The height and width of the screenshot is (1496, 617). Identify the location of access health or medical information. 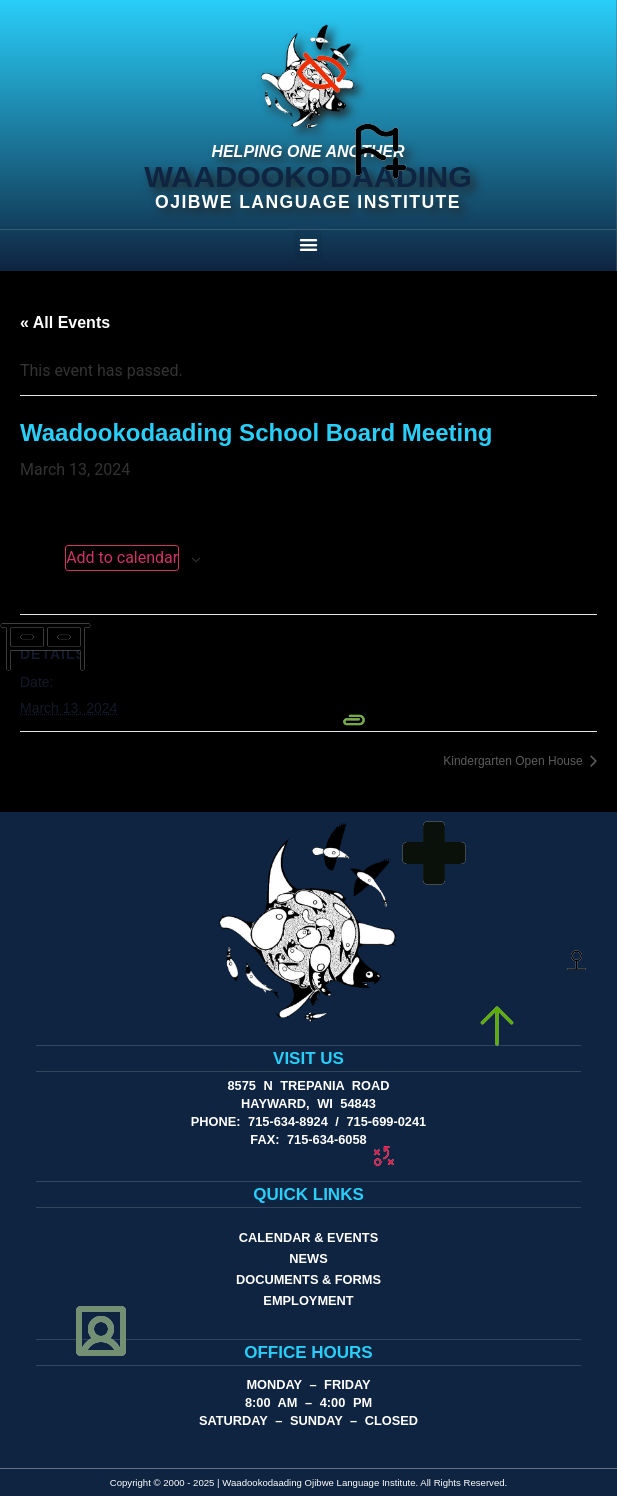
(434, 853).